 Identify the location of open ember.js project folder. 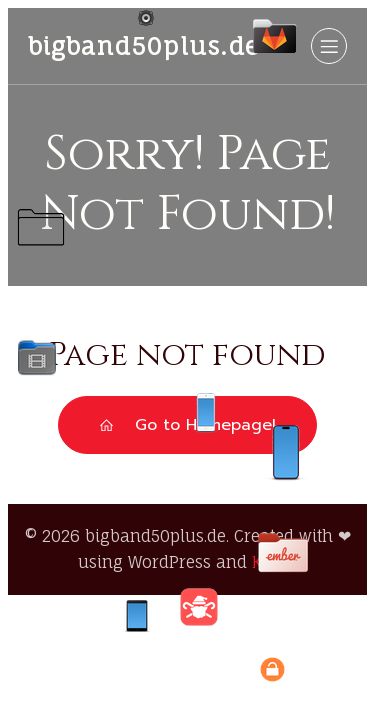
(283, 554).